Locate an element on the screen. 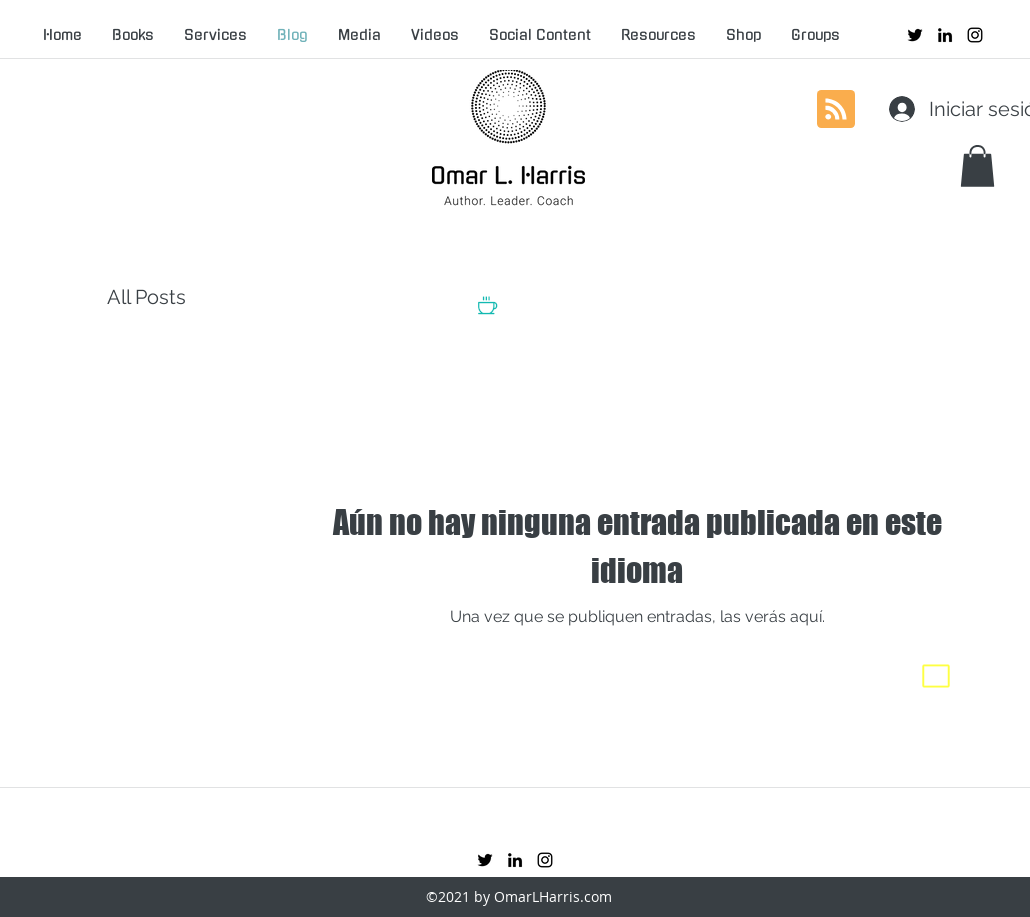 Image resolution: width=1030 pixels, height=917 pixels. find nearby coffee shops is located at coordinates (487, 306).